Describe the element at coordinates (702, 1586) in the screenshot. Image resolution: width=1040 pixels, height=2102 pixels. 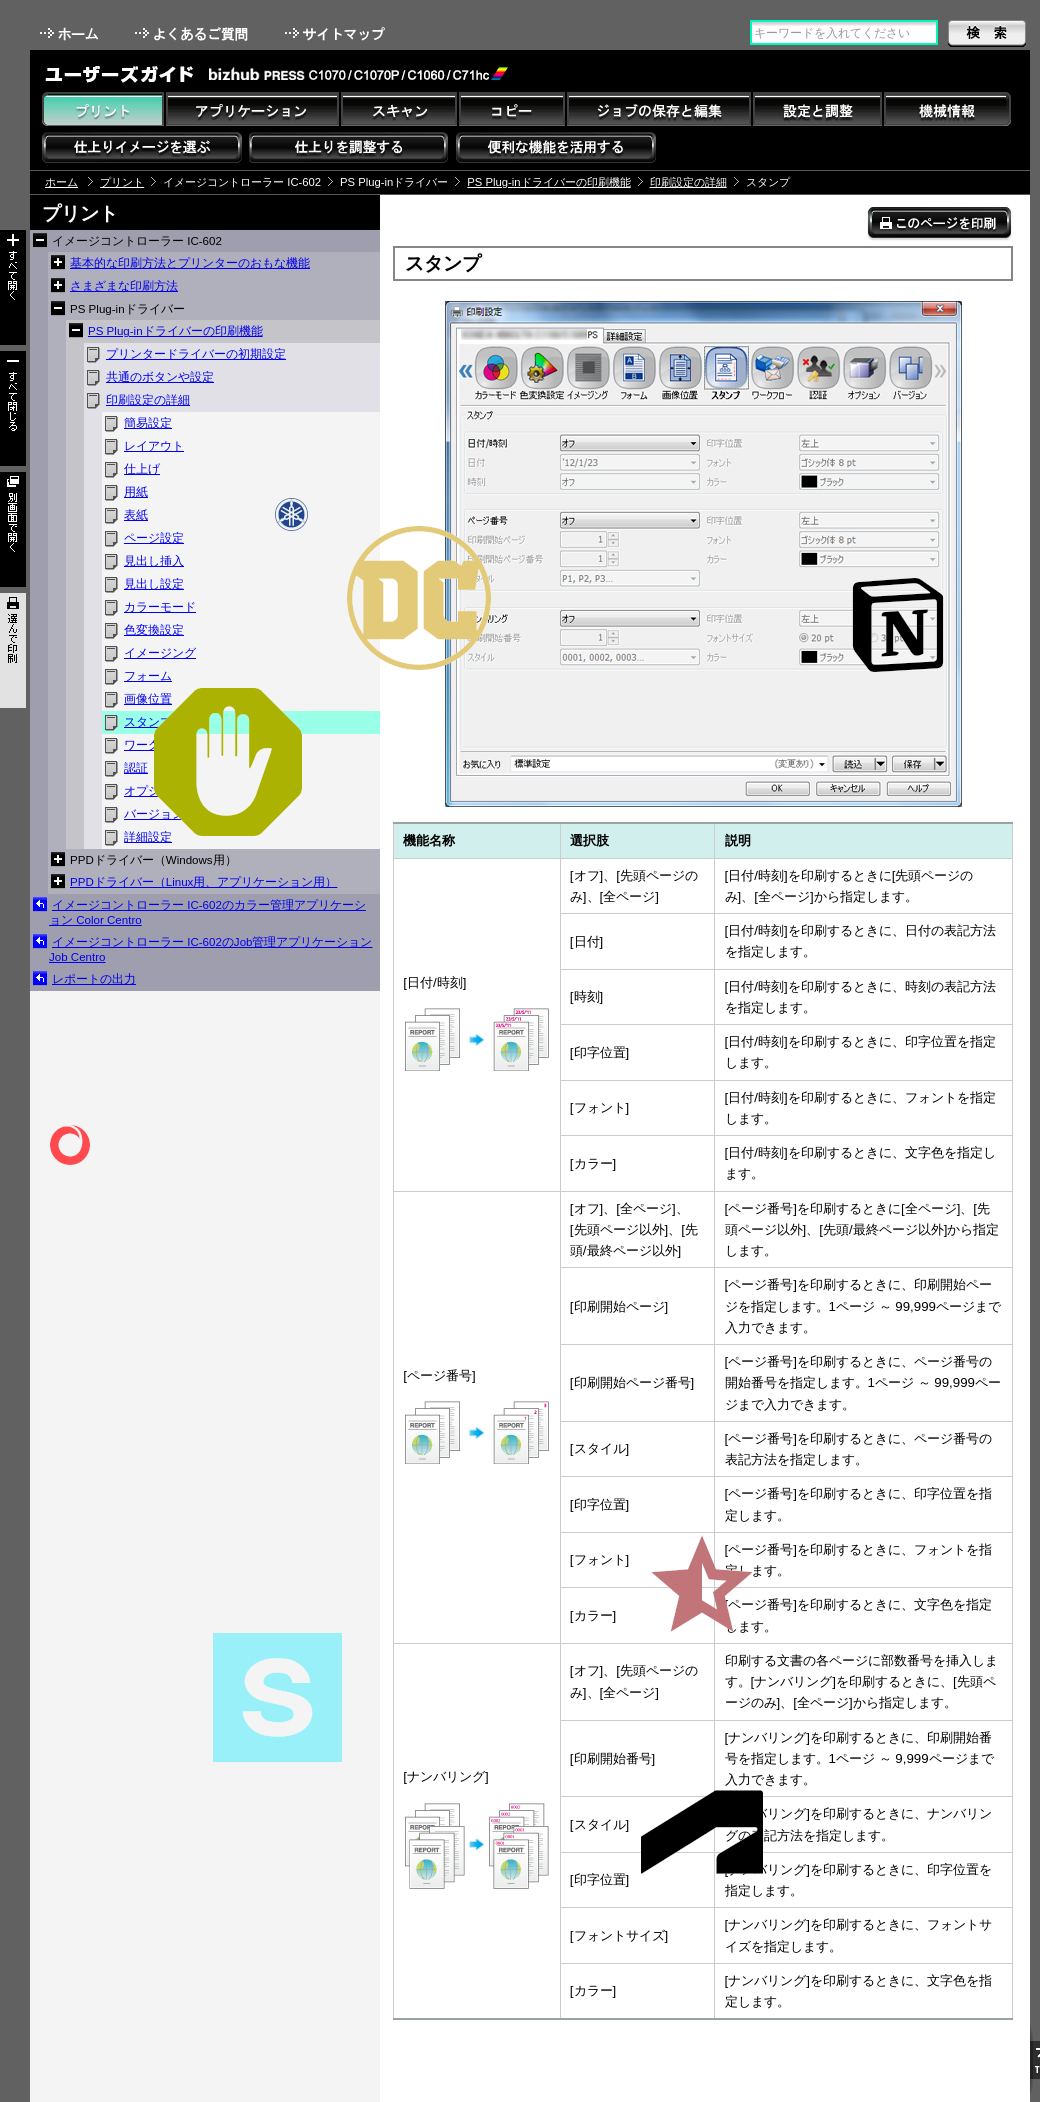
I see `indicates a partial rating or half-star score` at that location.